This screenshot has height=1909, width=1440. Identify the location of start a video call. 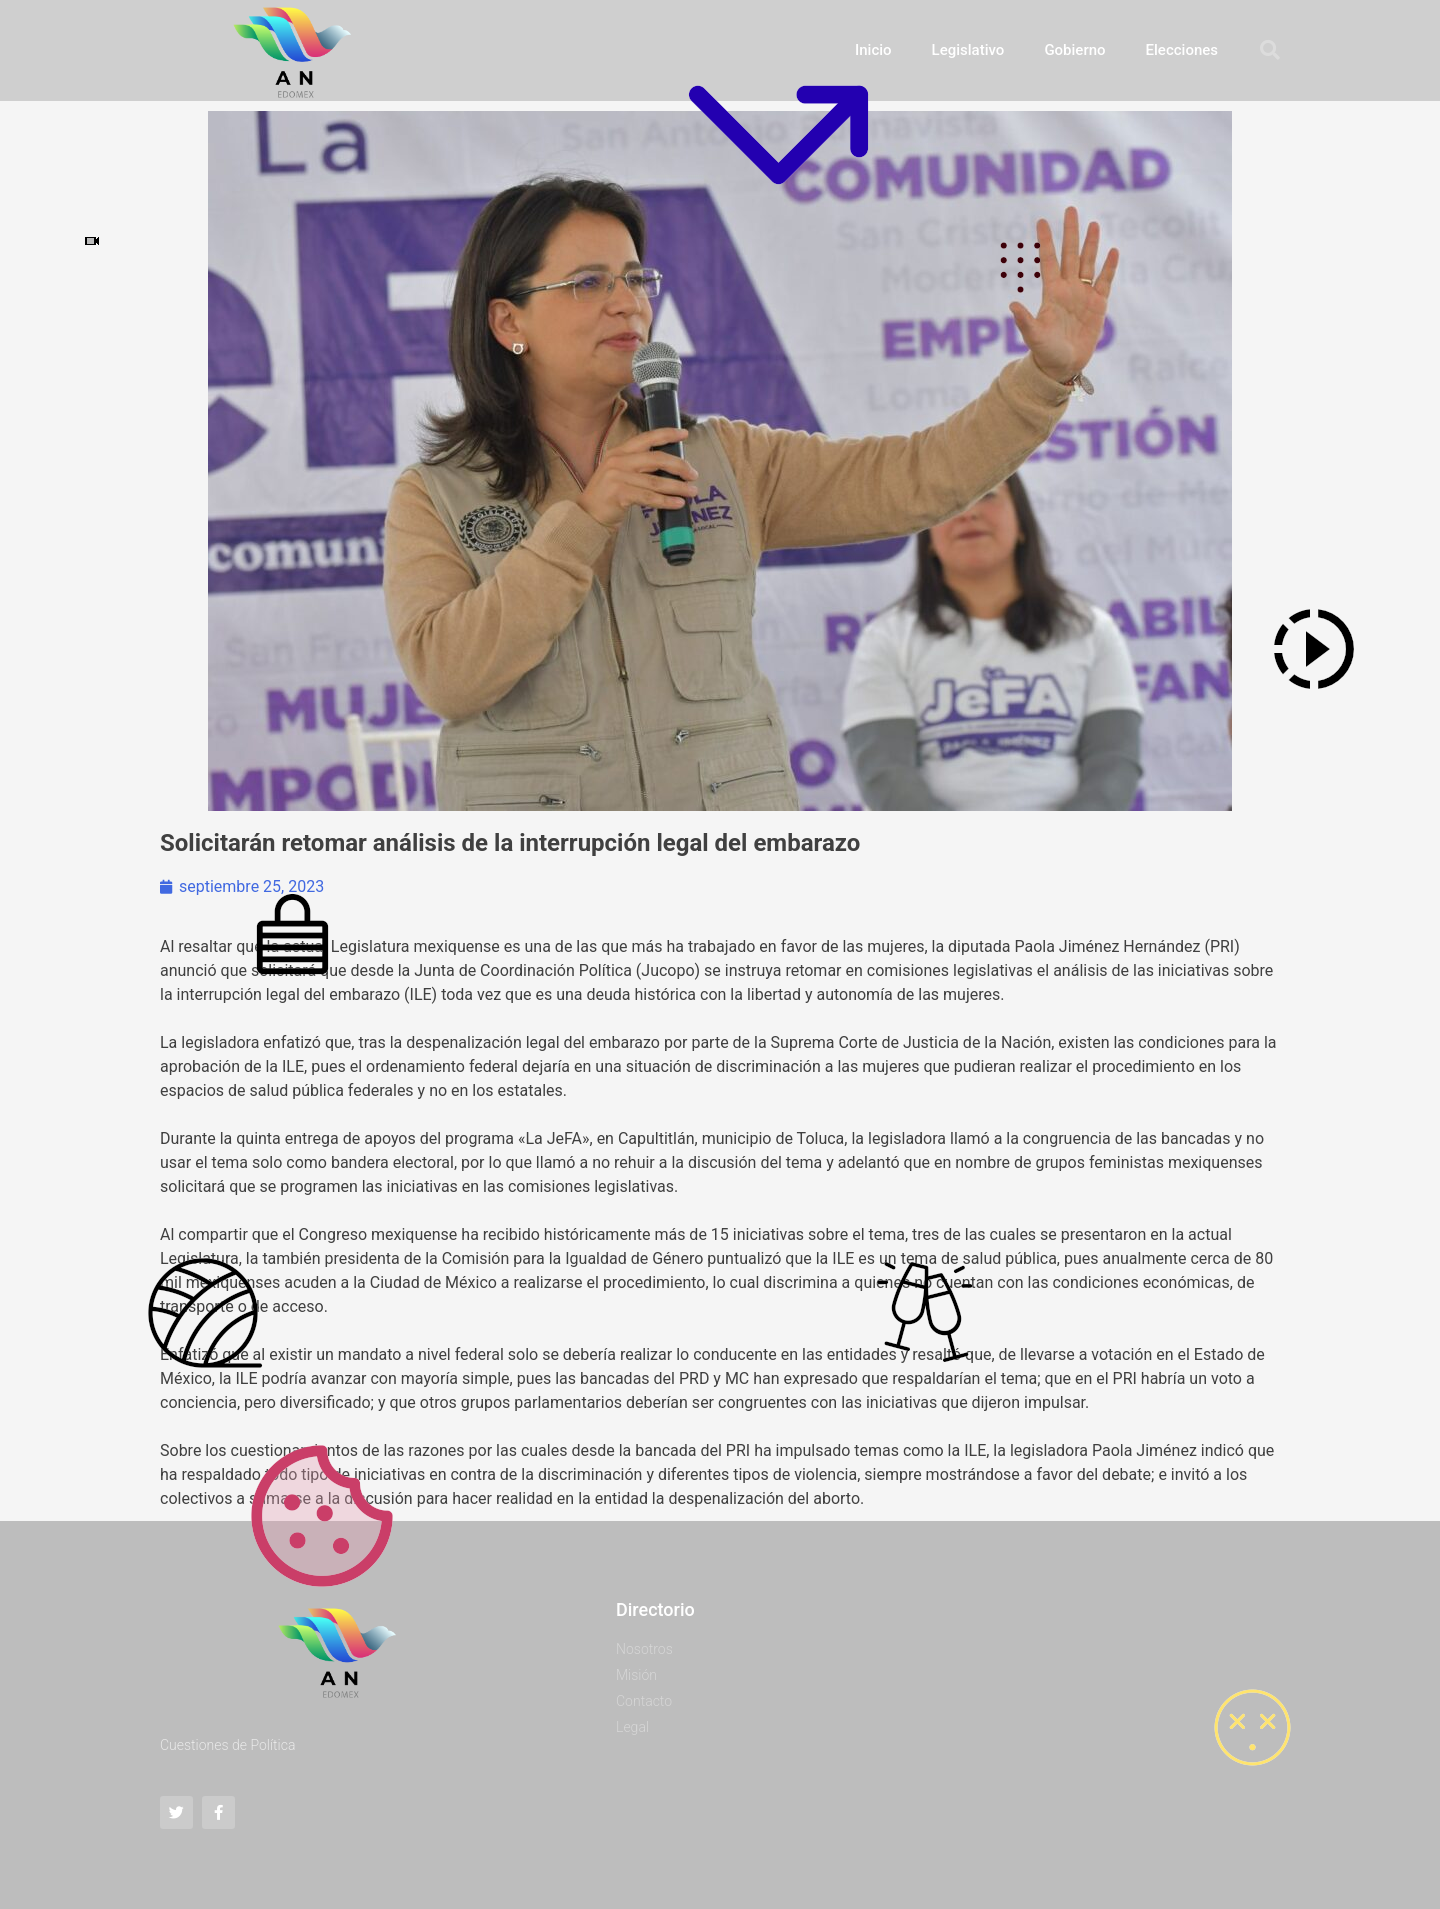
(92, 241).